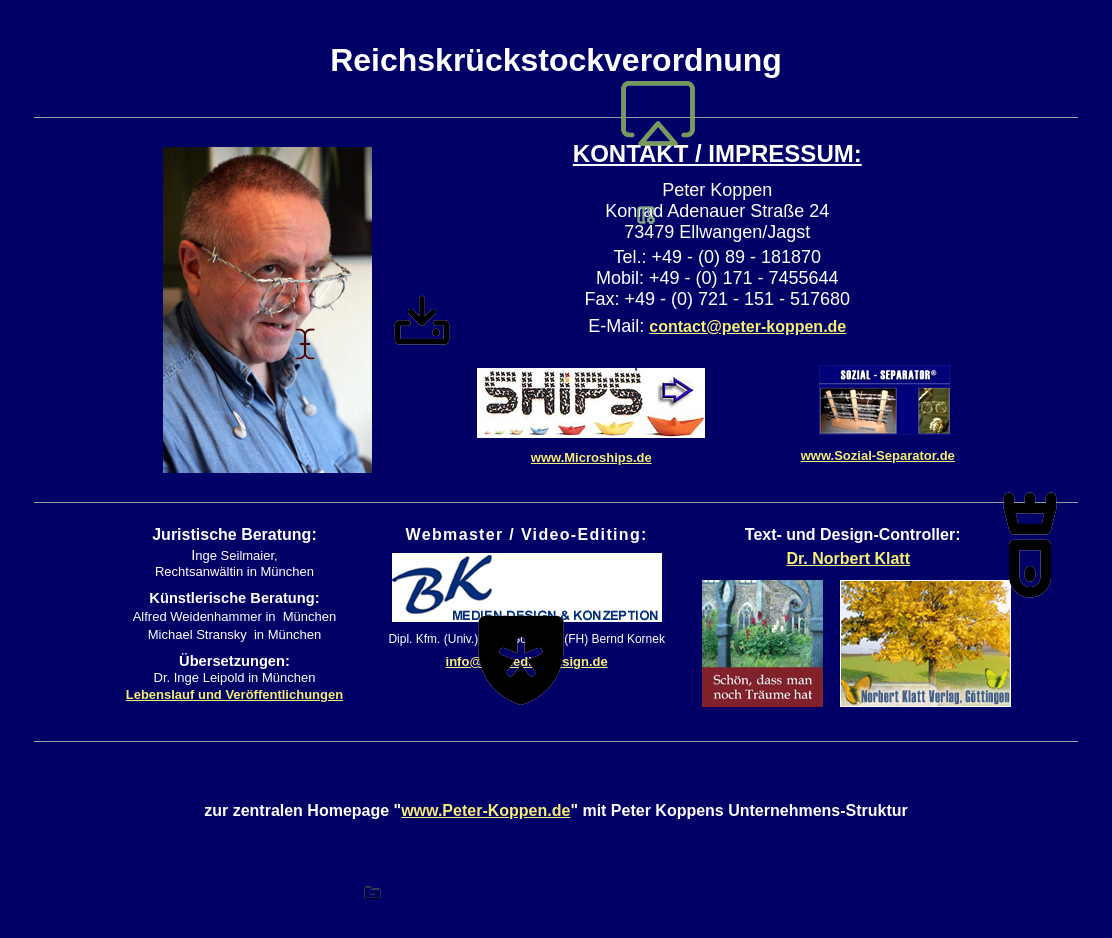 This screenshot has width=1112, height=938. Describe the element at coordinates (305, 344) in the screenshot. I see `text input field is active` at that location.